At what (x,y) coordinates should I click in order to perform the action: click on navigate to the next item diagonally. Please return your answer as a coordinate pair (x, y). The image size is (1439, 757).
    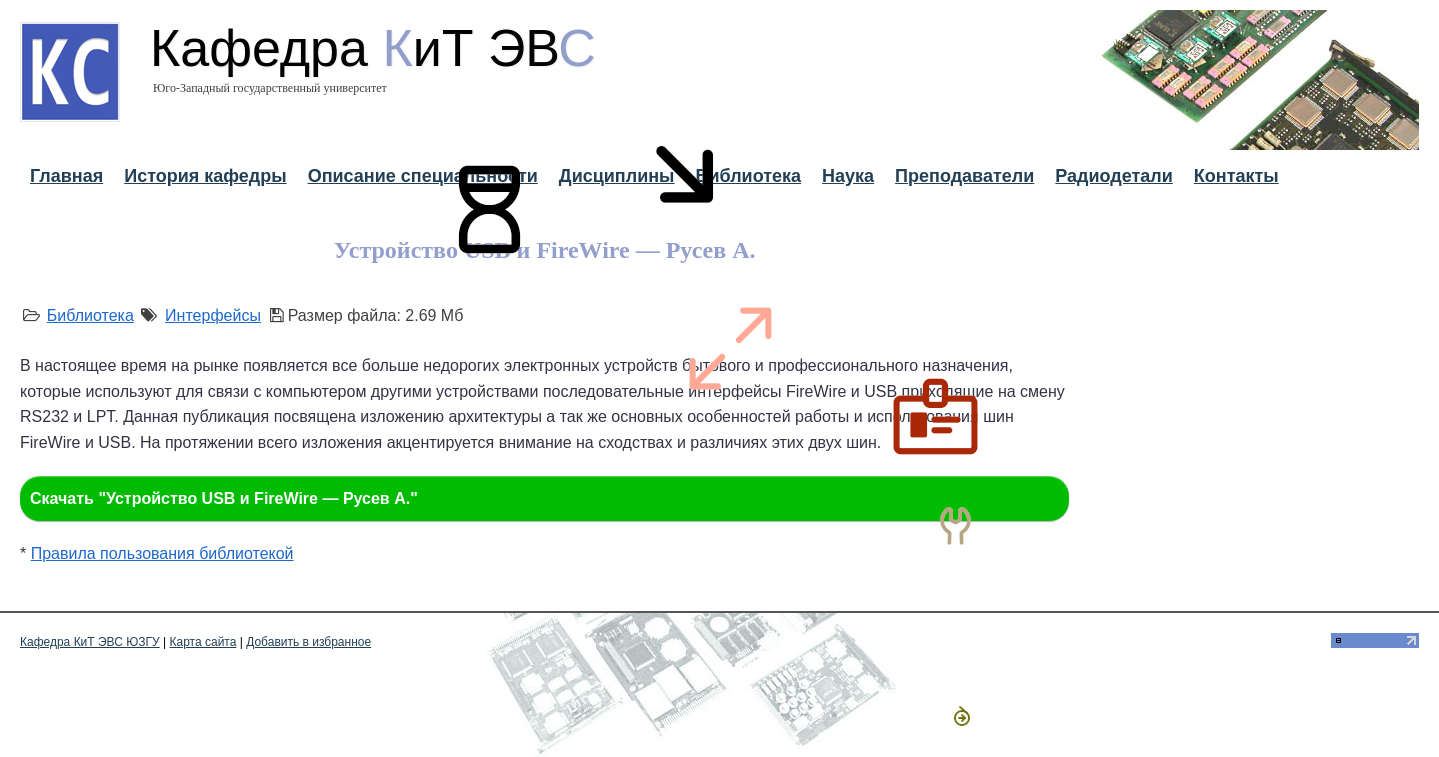
    Looking at the image, I should click on (684, 174).